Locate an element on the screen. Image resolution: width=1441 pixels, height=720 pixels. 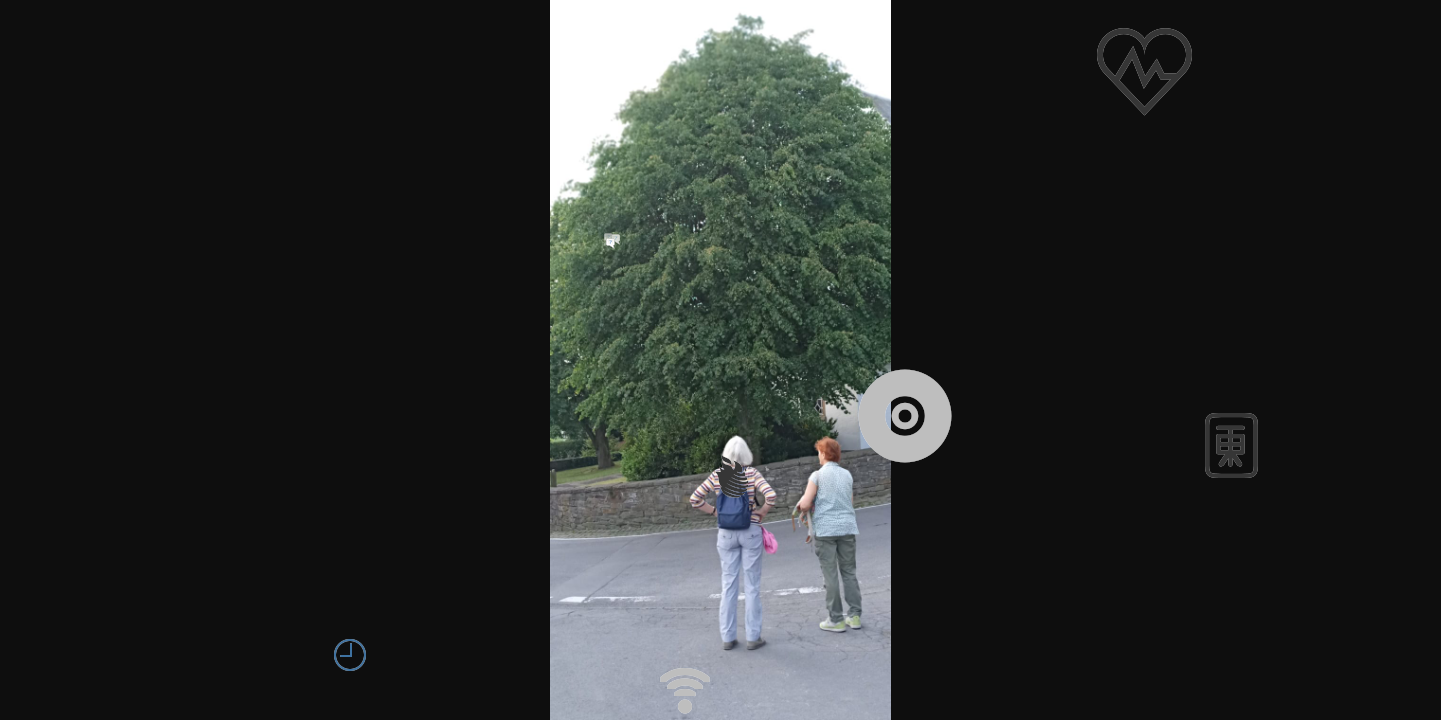
open health or fitness app is located at coordinates (1144, 70).